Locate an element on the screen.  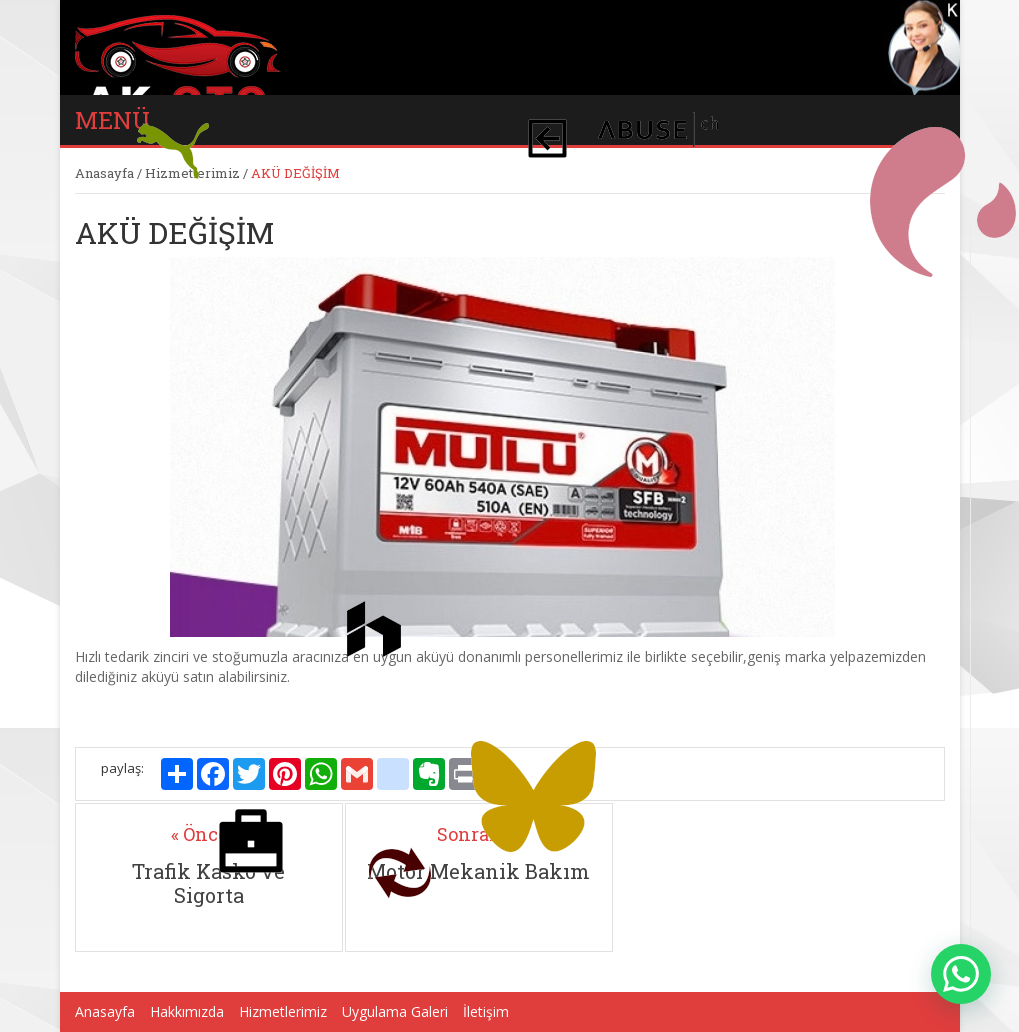
visit abuse.ch website is located at coordinates (658, 130).